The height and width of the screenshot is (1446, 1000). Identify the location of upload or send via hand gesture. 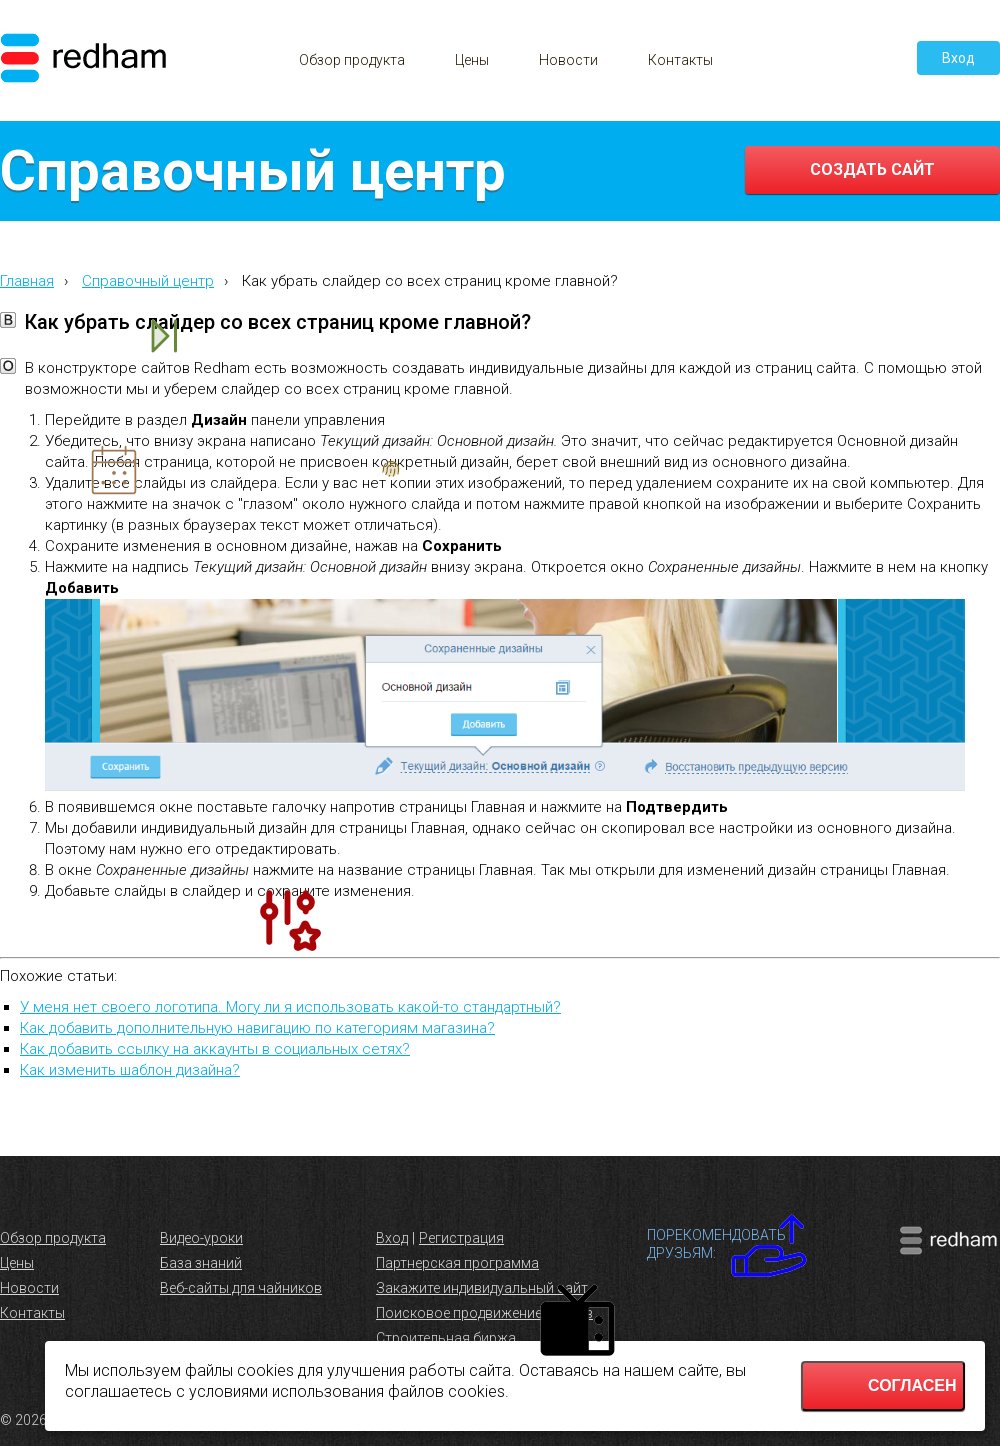
(771, 1249).